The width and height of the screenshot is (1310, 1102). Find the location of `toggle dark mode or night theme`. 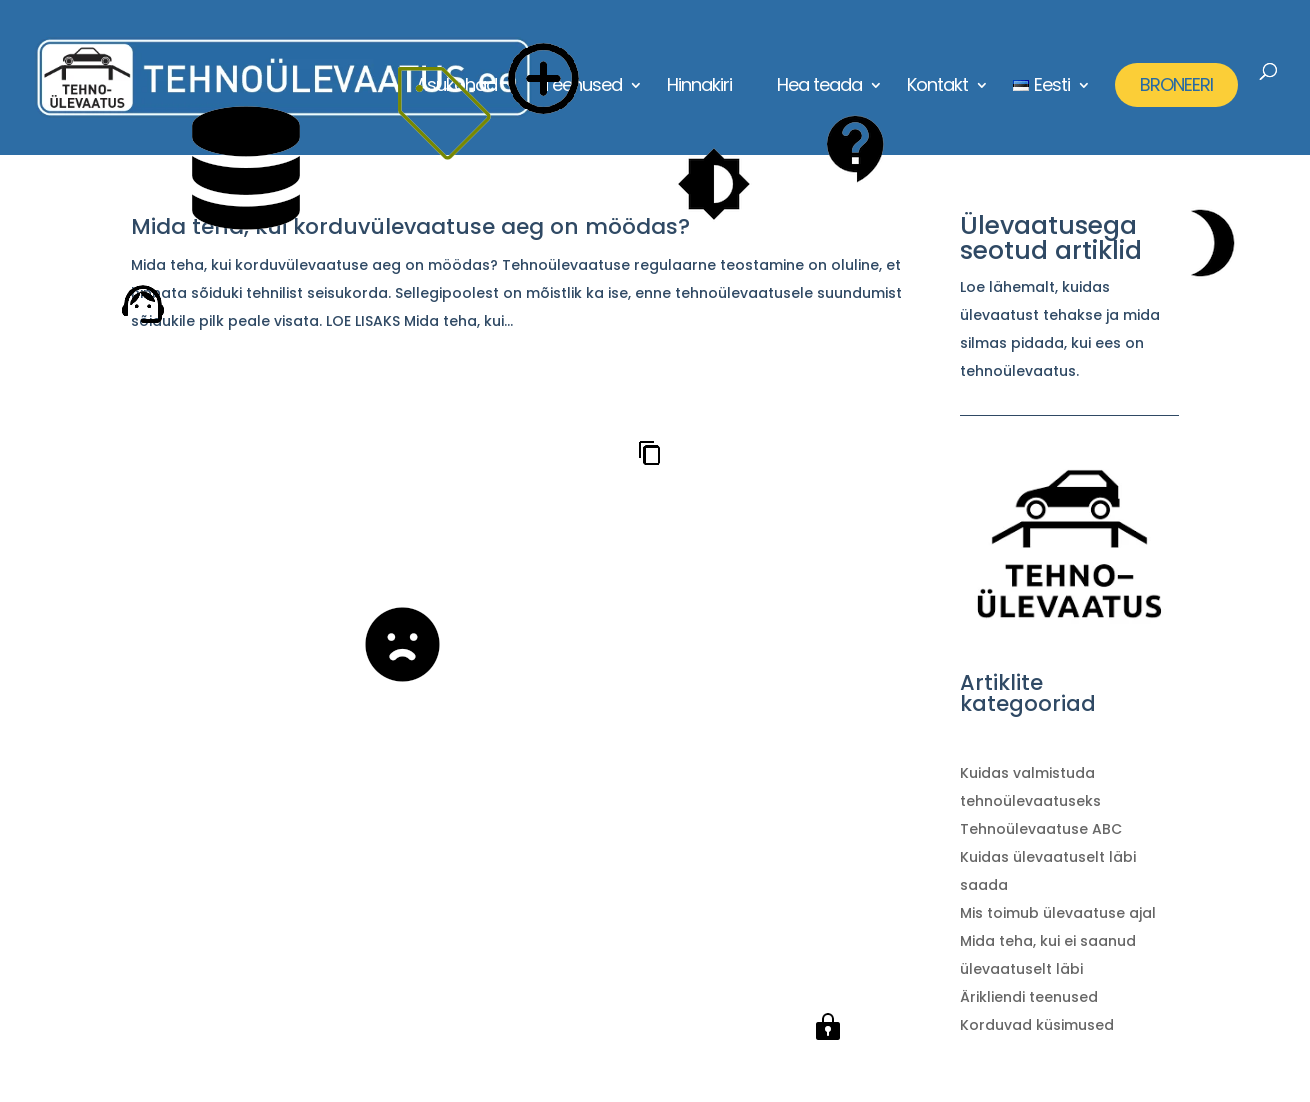

toggle dark mode or night theme is located at coordinates (1211, 243).